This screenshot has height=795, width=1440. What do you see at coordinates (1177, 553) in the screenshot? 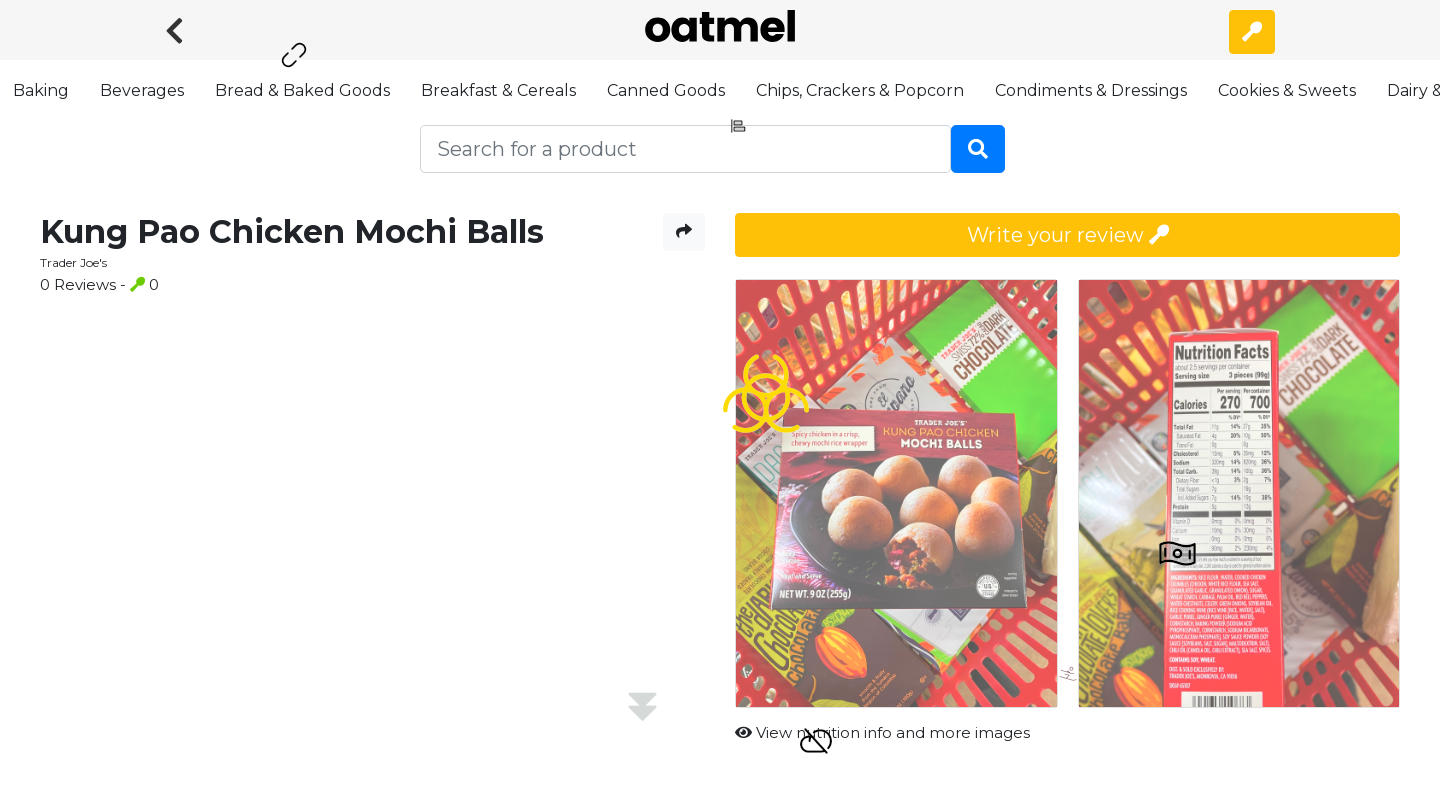
I see `view payment or transaction details` at bounding box center [1177, 553].